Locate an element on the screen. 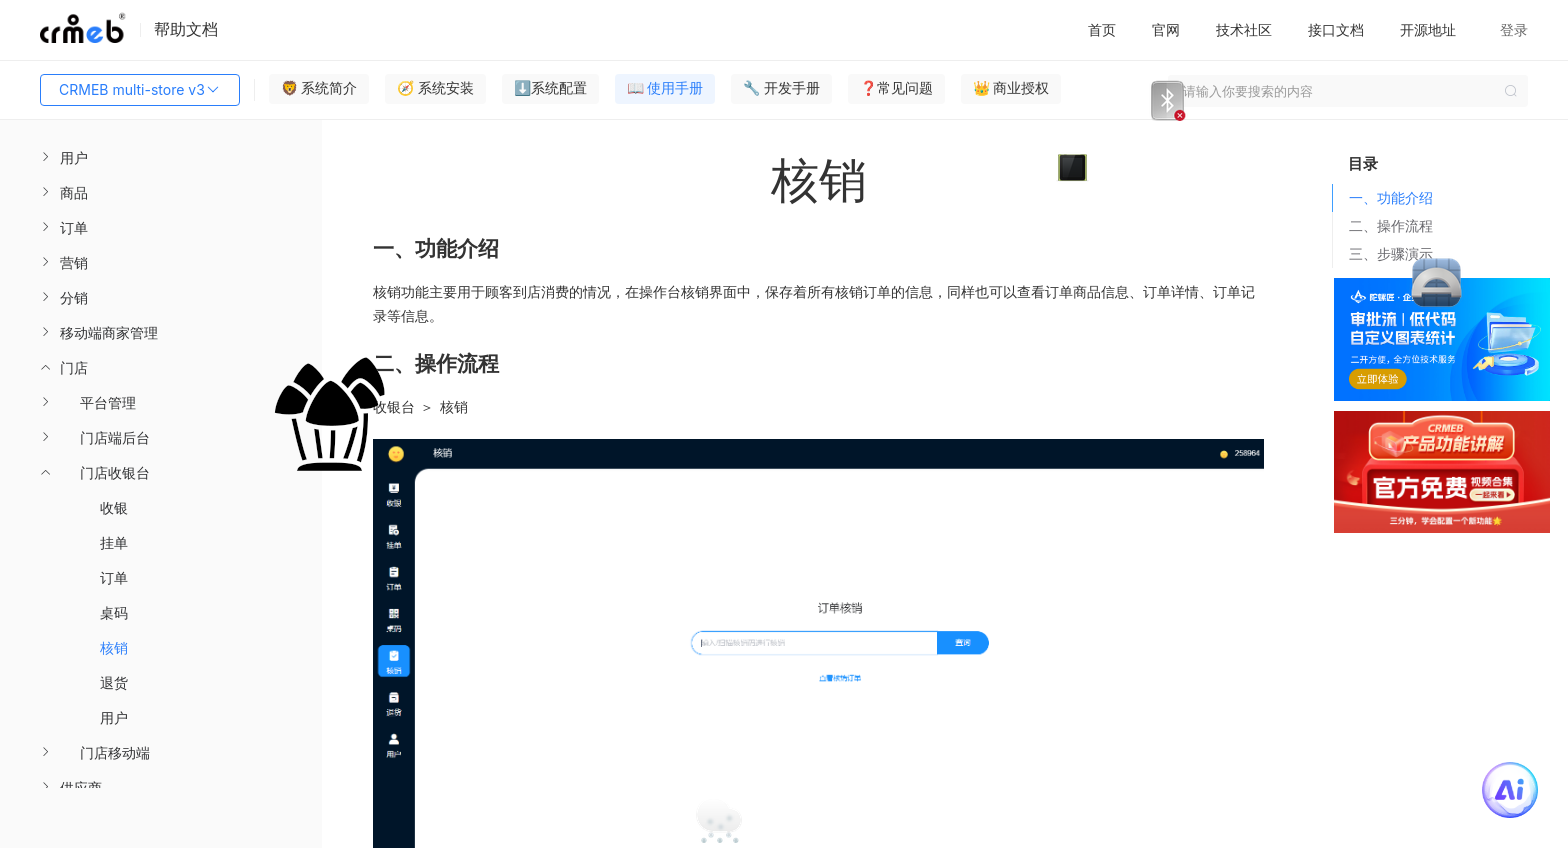 This screenshot has width=1568, height=848. bluetooth is currently disabled is located at coordinates (1167, 100).